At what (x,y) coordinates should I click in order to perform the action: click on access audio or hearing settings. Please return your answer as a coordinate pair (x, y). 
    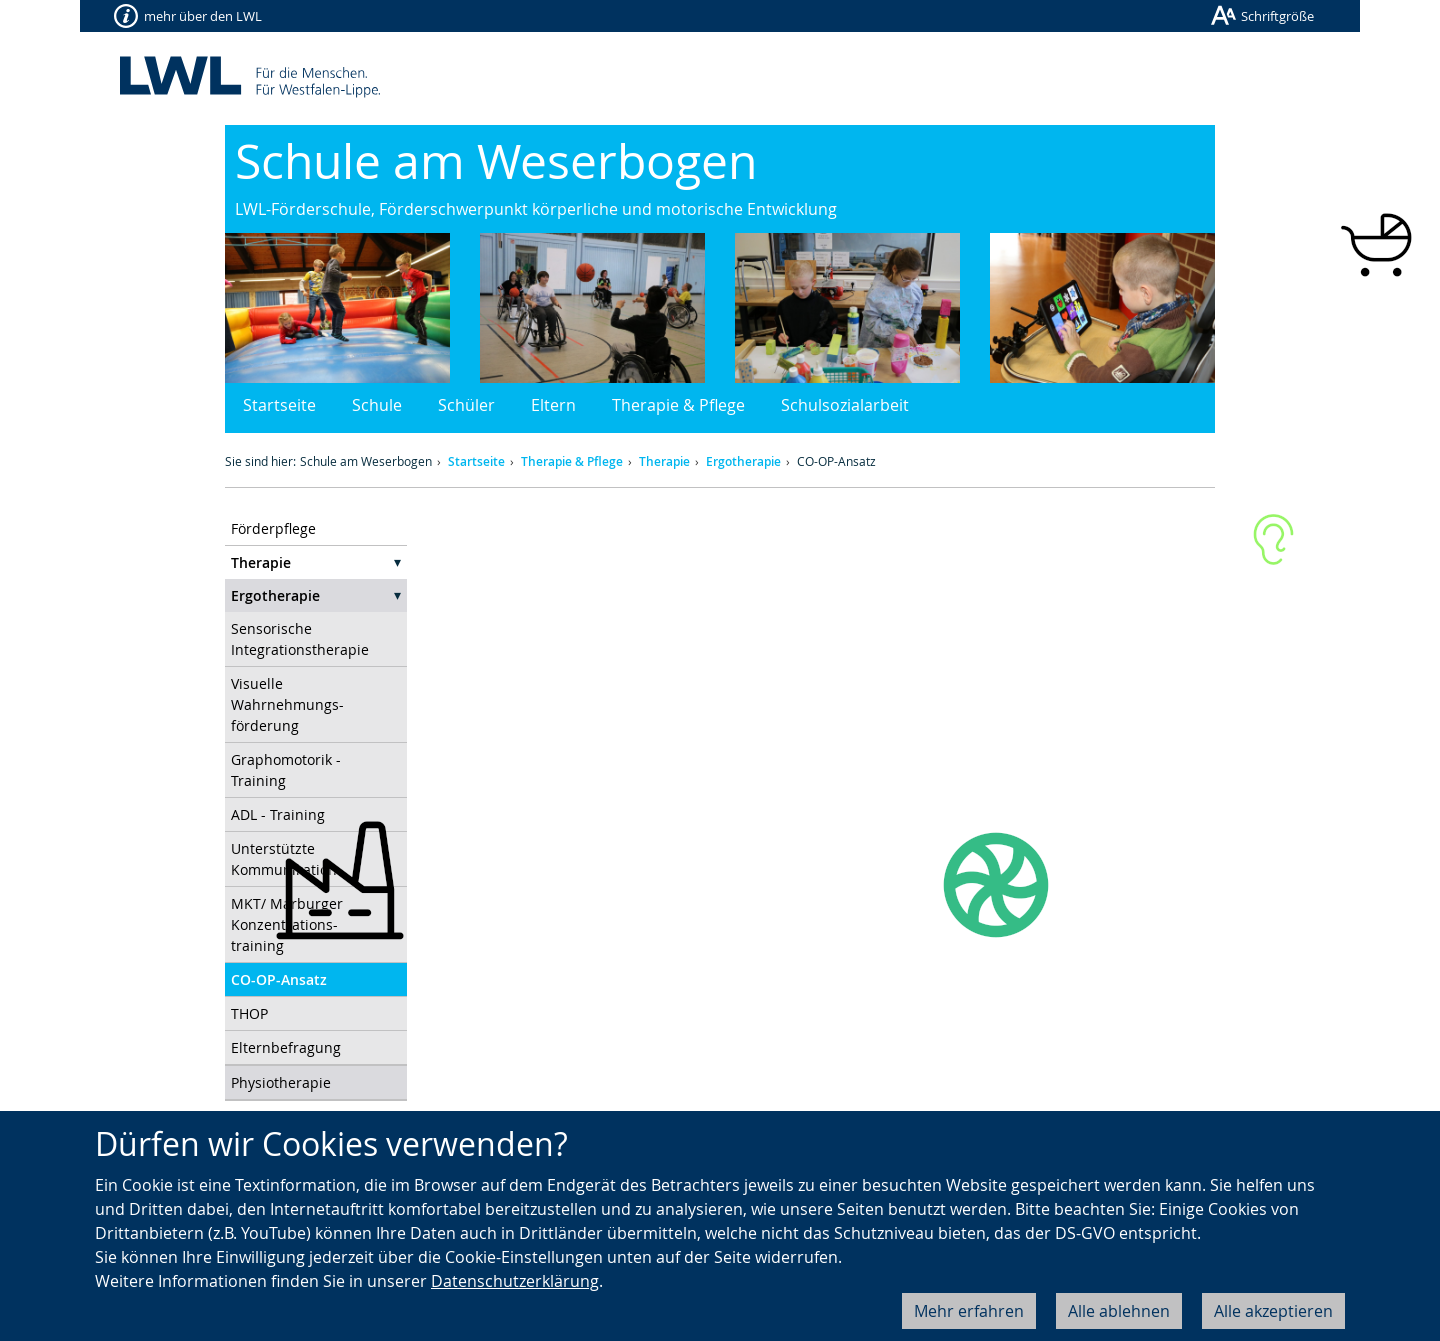
    Looking at the image, I should click on (1273, 539).